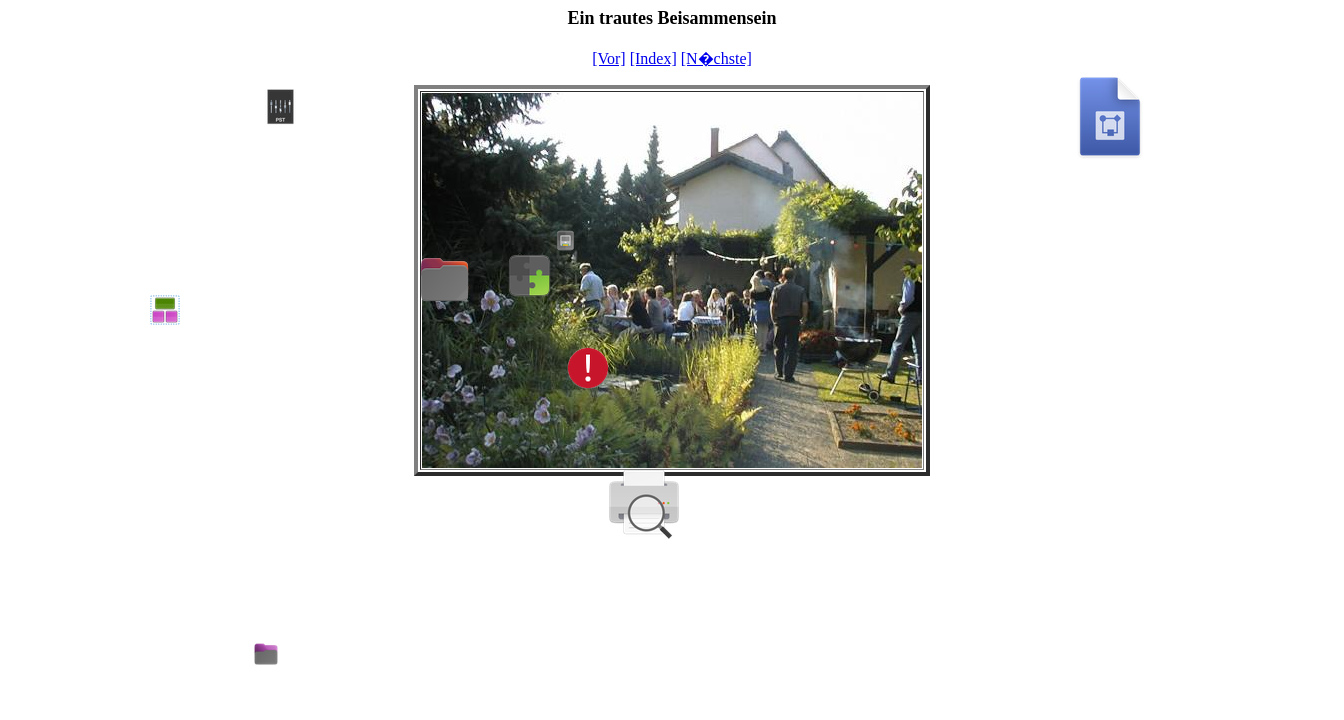 This screenshot has width=1344, height=720. Describe the element at coordinates (644, 502) in the screenshot. I see `preview document before printing` at that location.